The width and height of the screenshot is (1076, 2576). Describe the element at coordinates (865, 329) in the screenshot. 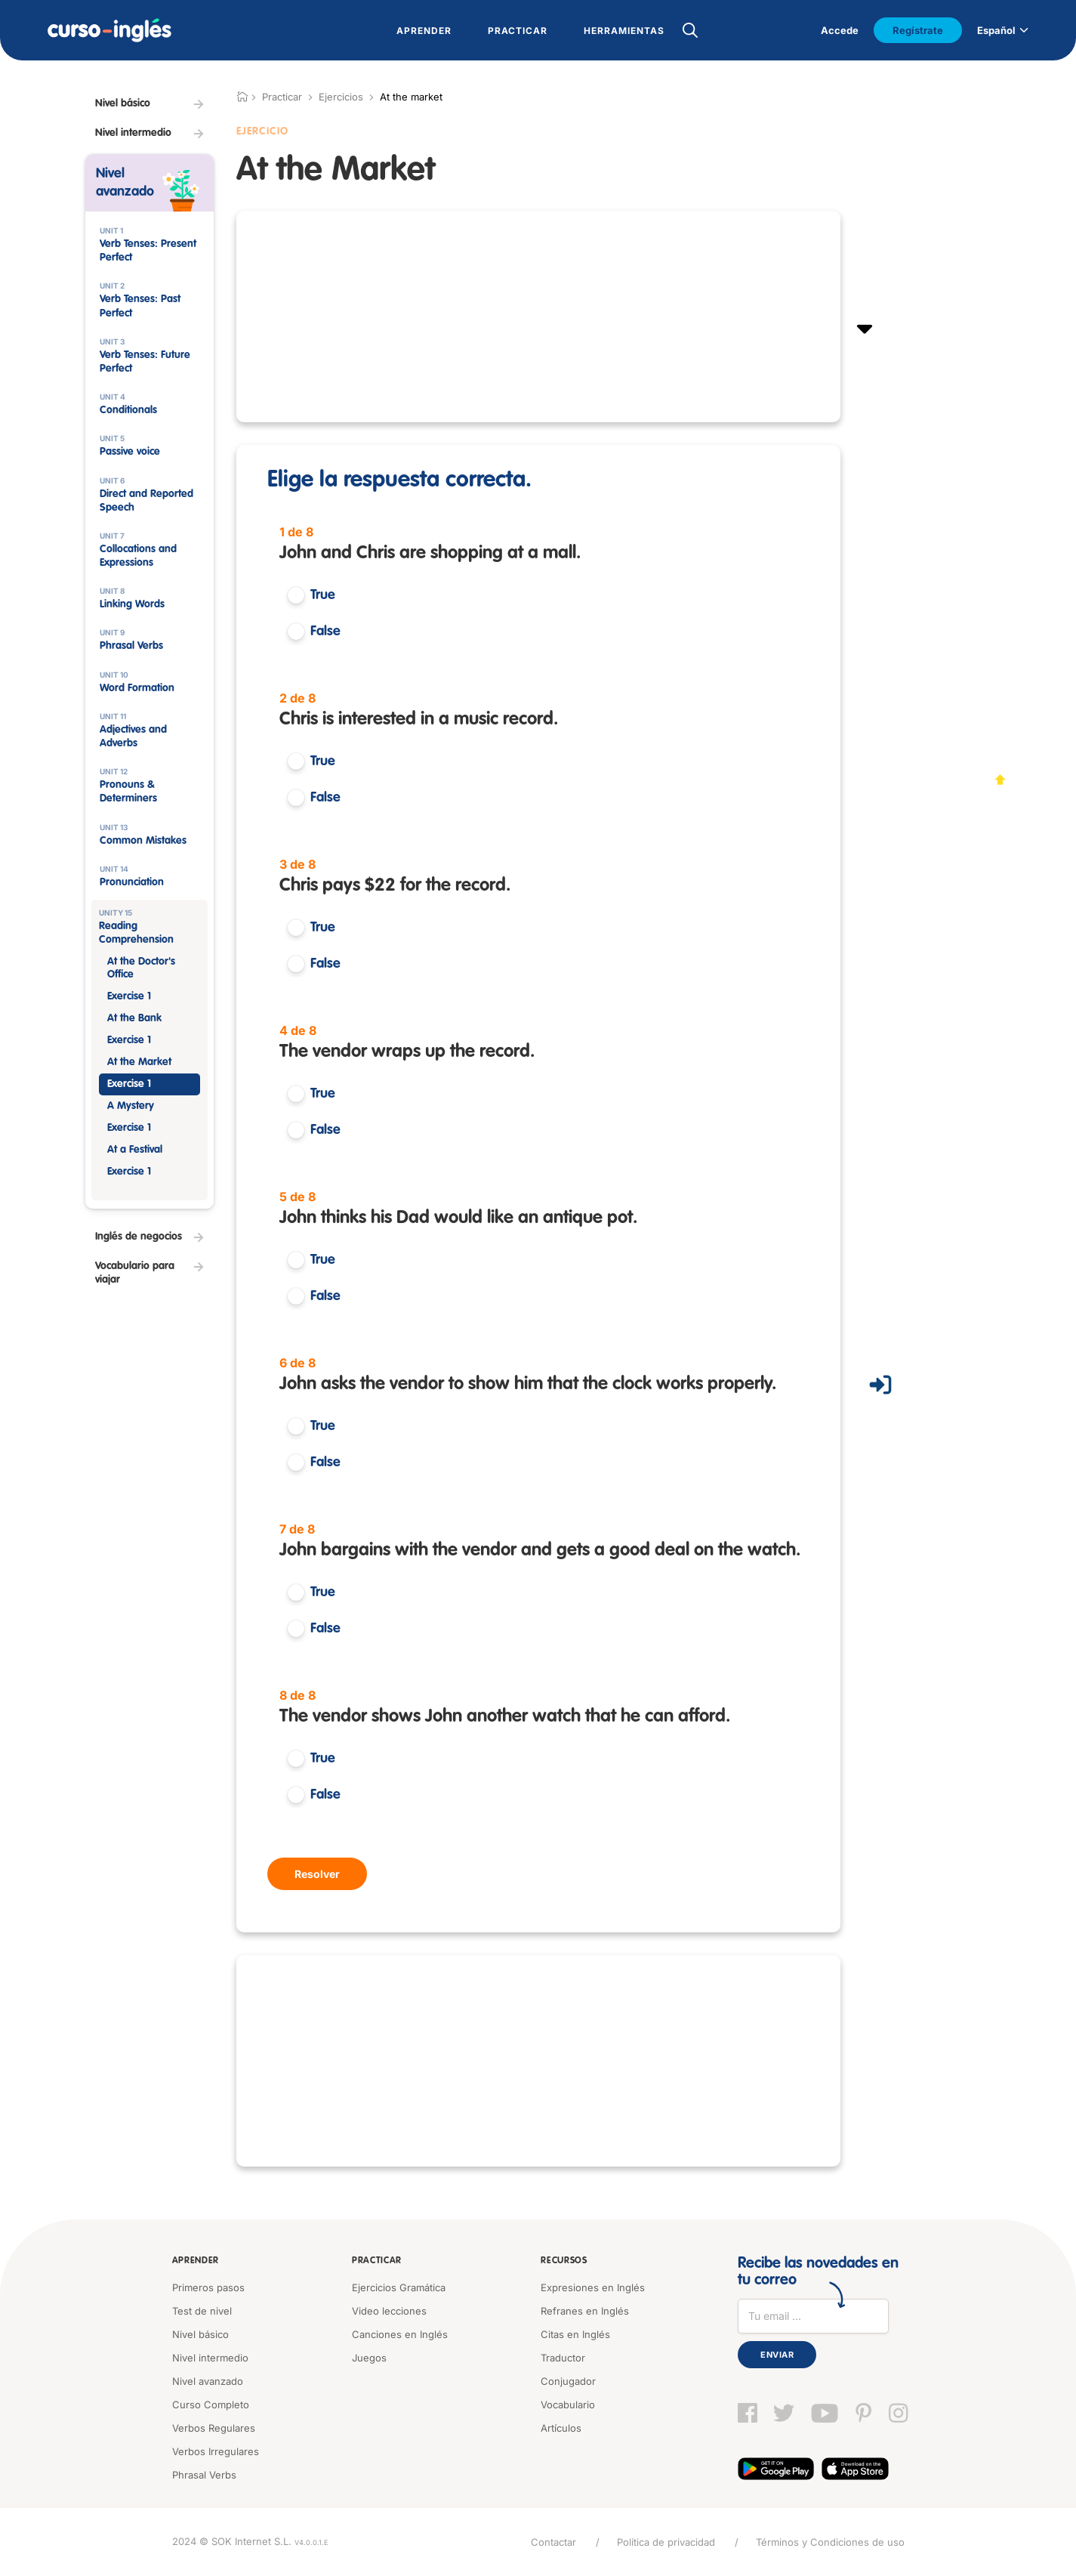

I see `expand a dropdown menu` at that location.